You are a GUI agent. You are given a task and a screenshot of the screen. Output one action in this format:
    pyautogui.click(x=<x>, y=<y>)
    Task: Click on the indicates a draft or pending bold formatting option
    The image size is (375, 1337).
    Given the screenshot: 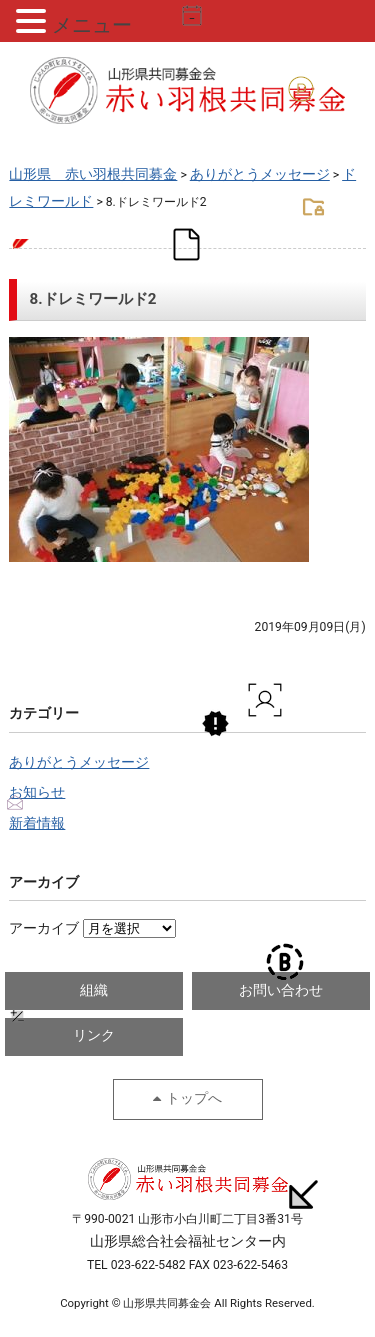 What is the action you would take?
    pyautogui.click(x=285, y=962)
    